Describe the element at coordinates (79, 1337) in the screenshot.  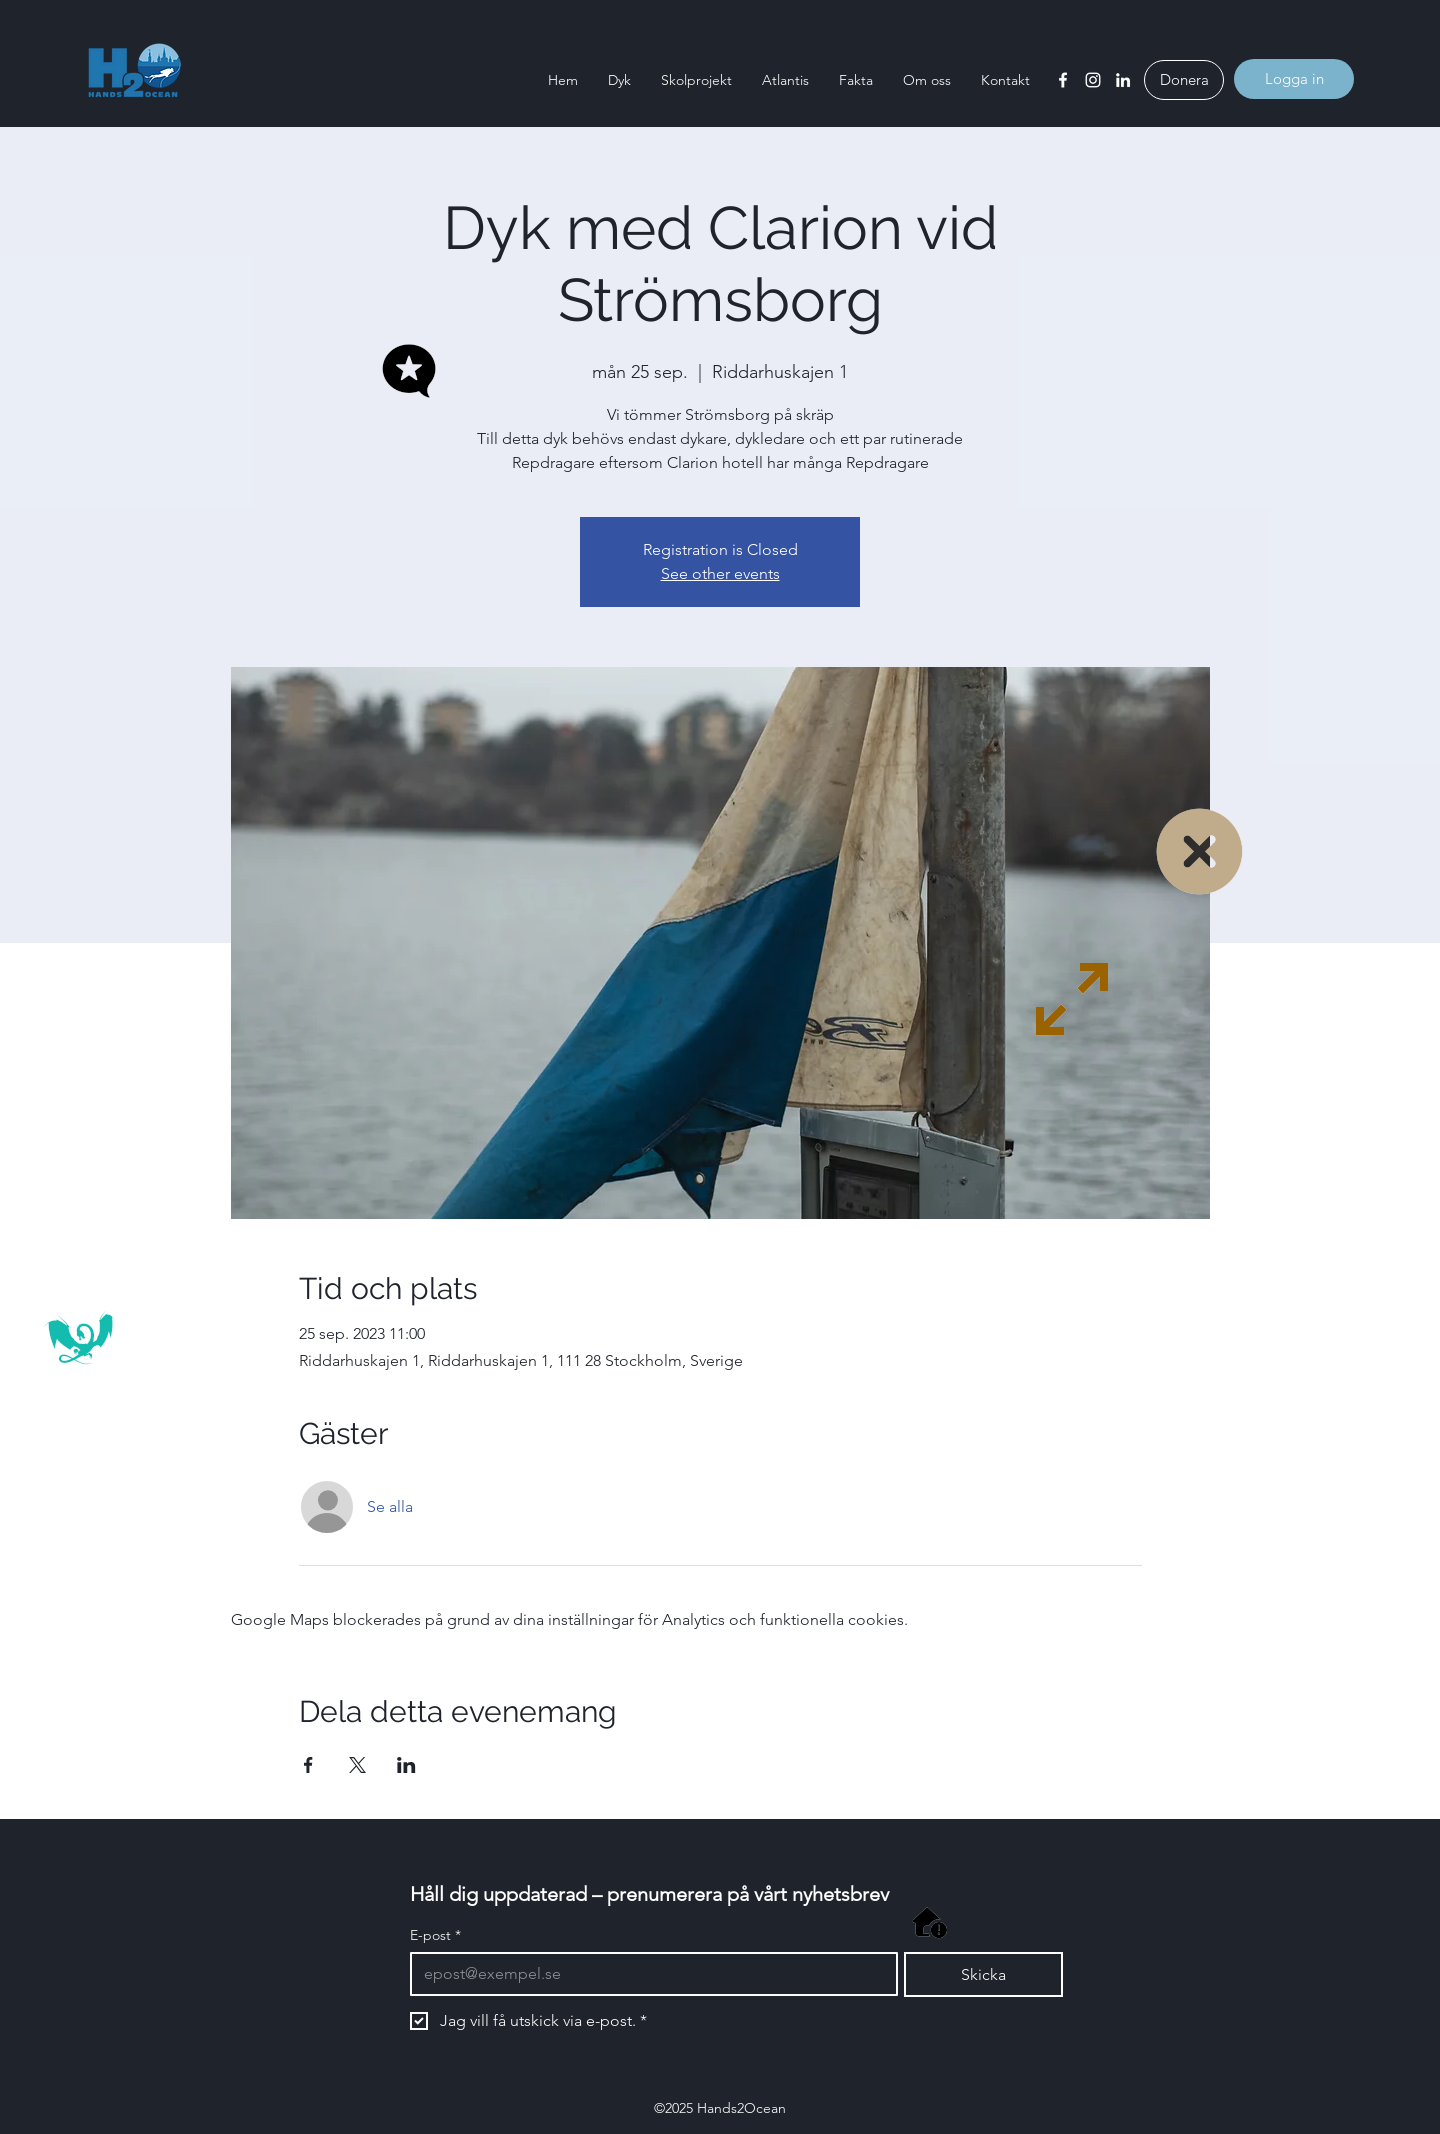
I see `visit the LLVM compiler infrastructure project website` at that location.